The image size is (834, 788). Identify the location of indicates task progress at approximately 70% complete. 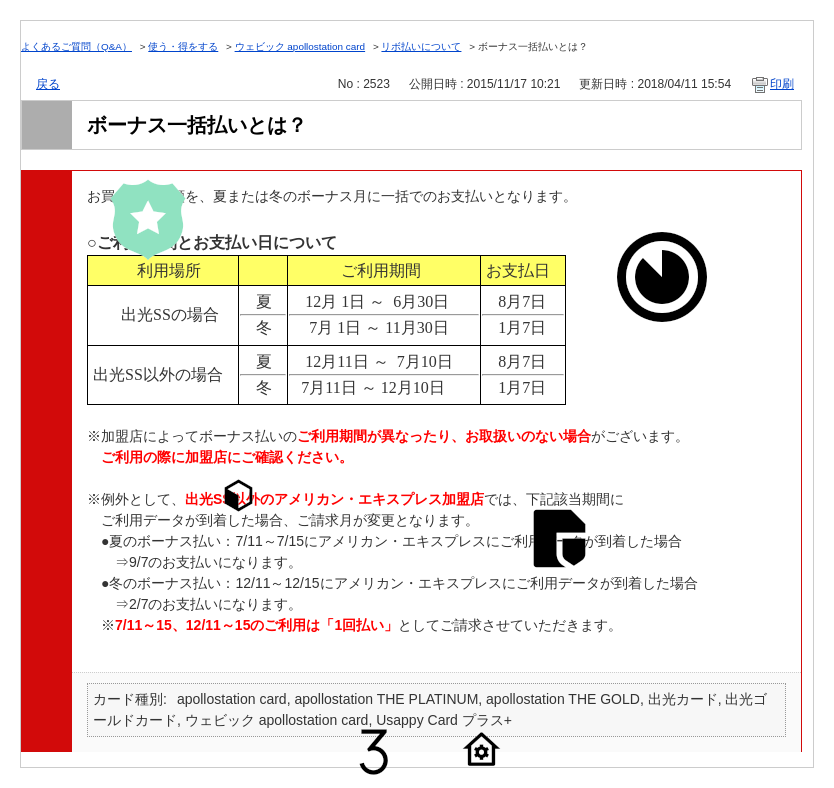
(662, 277).